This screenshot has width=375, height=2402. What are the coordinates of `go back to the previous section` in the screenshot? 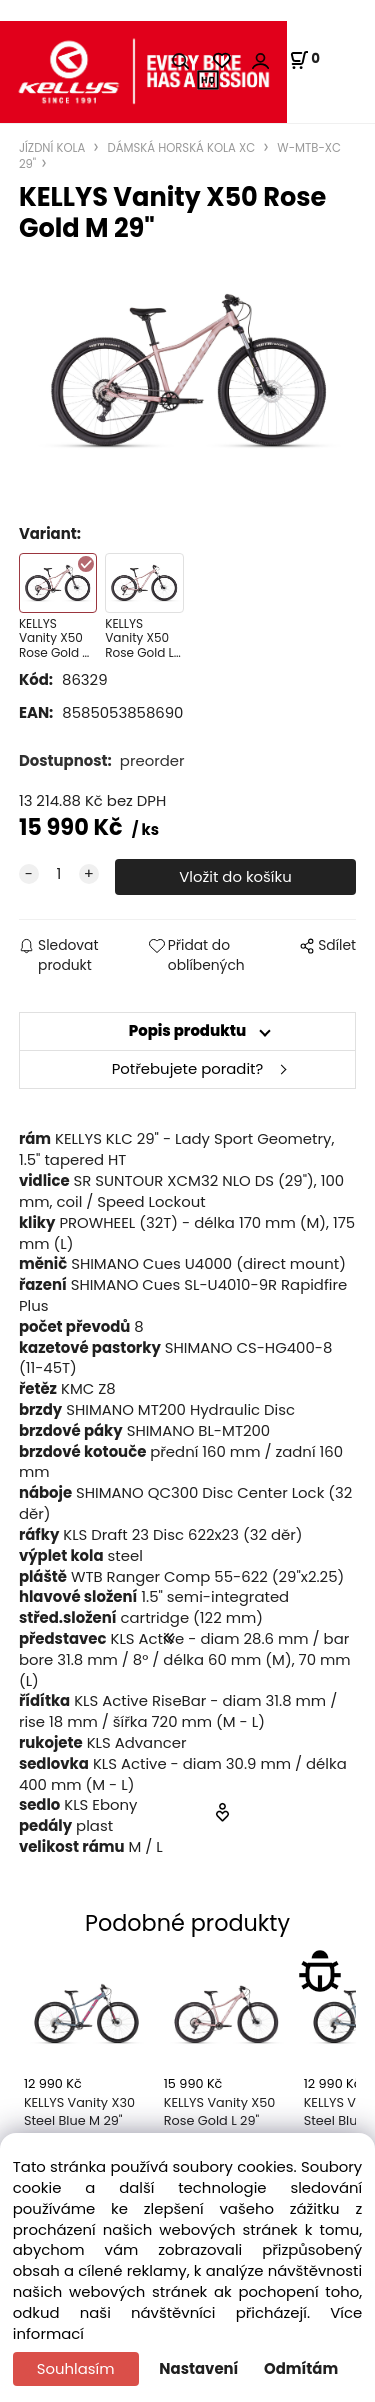 It's located at (169, 1638).